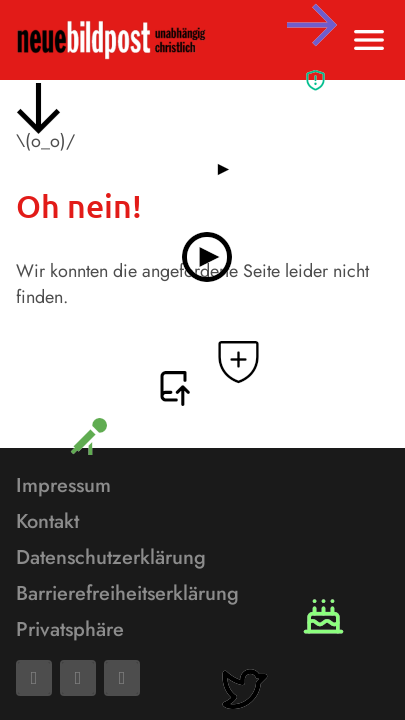 This screenshot has width=405, height=720. What do you see at coordinates (38, 108) in the screenshot?
I see `scroll down or view more content` at bounding box center [38, 108].